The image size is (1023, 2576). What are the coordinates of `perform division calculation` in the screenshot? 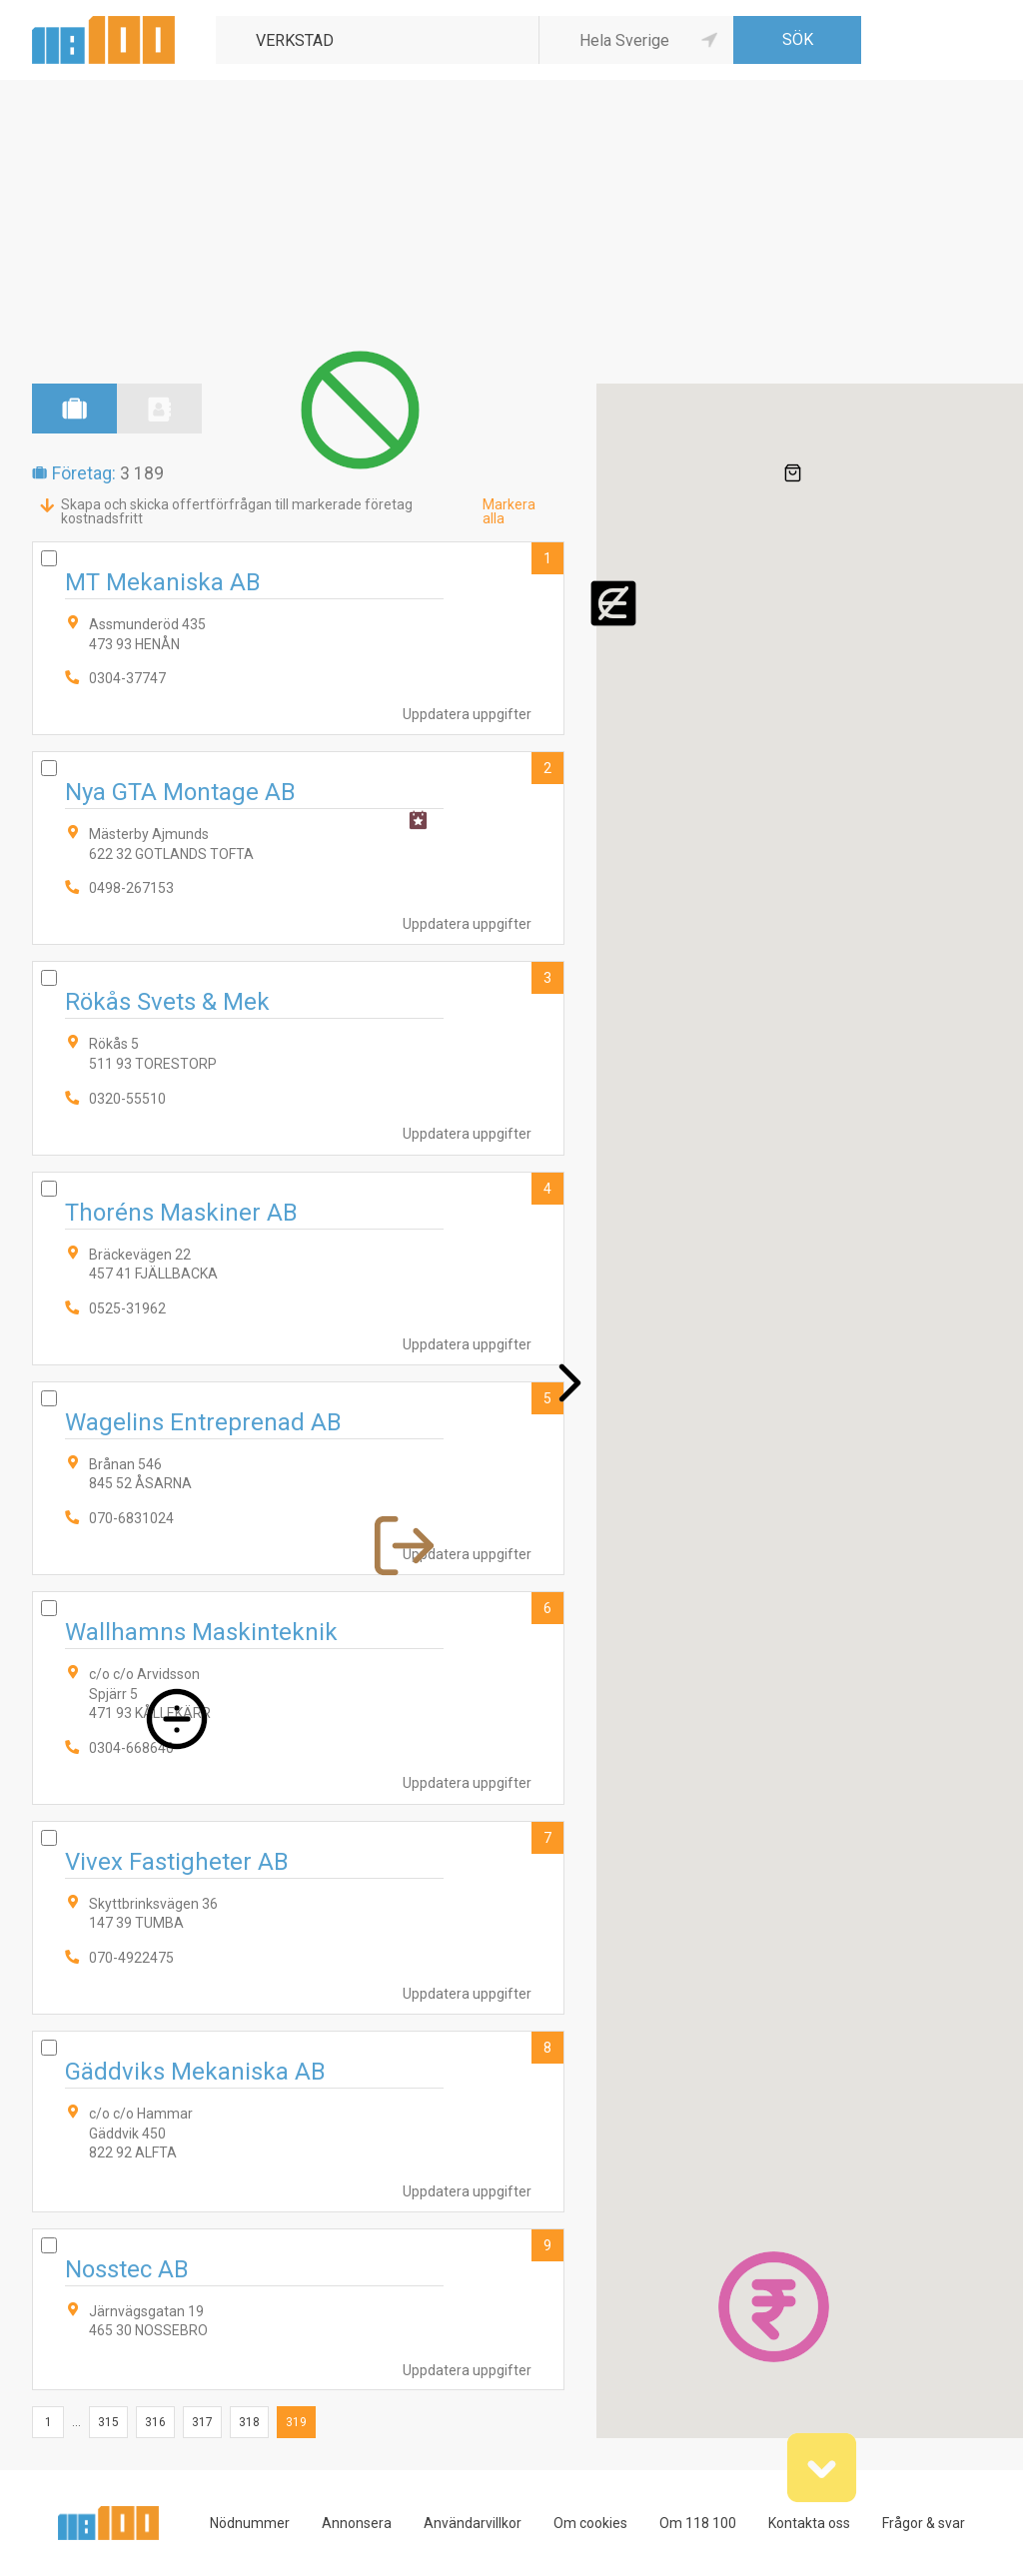 It's located at (177, 1719).